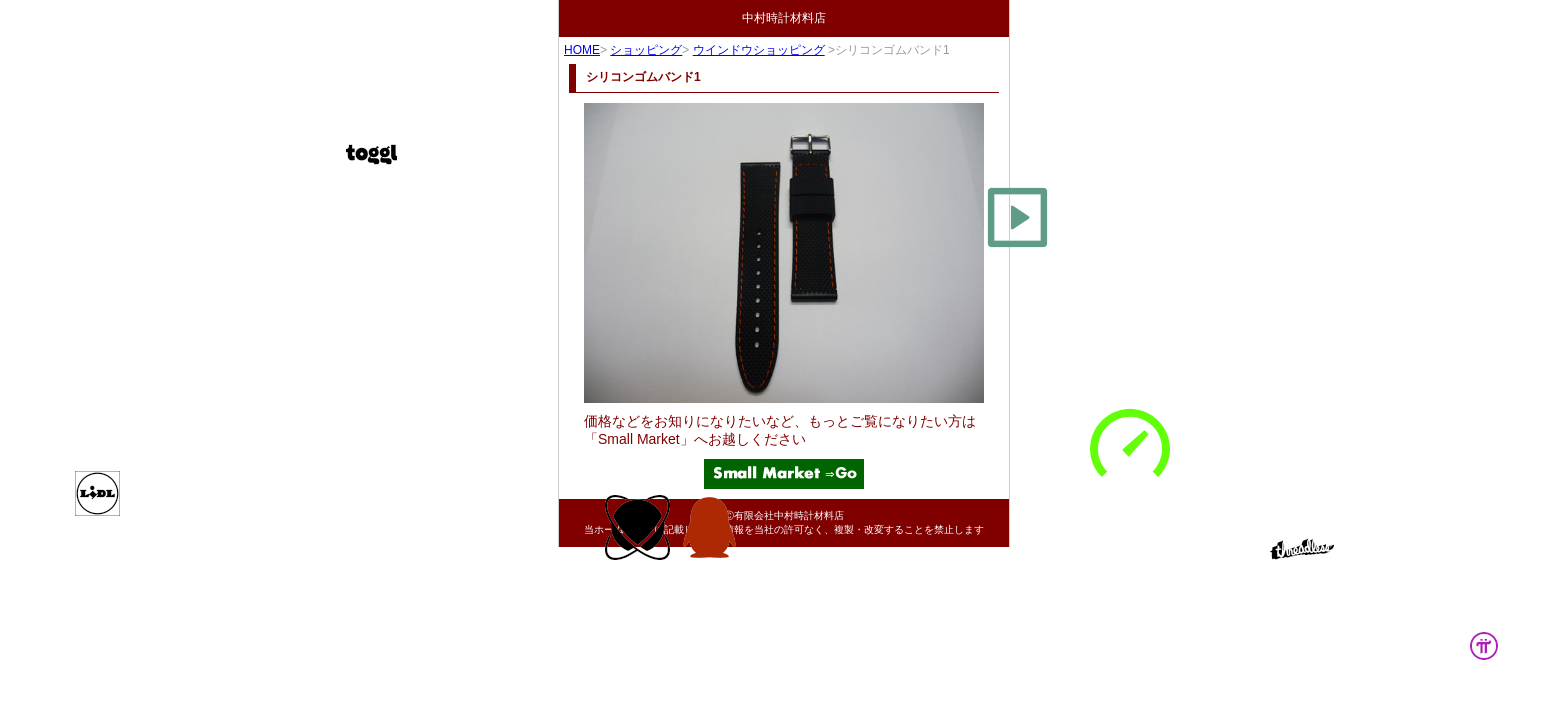  I want to click on open the Speedtest app, so click(1130, 443).